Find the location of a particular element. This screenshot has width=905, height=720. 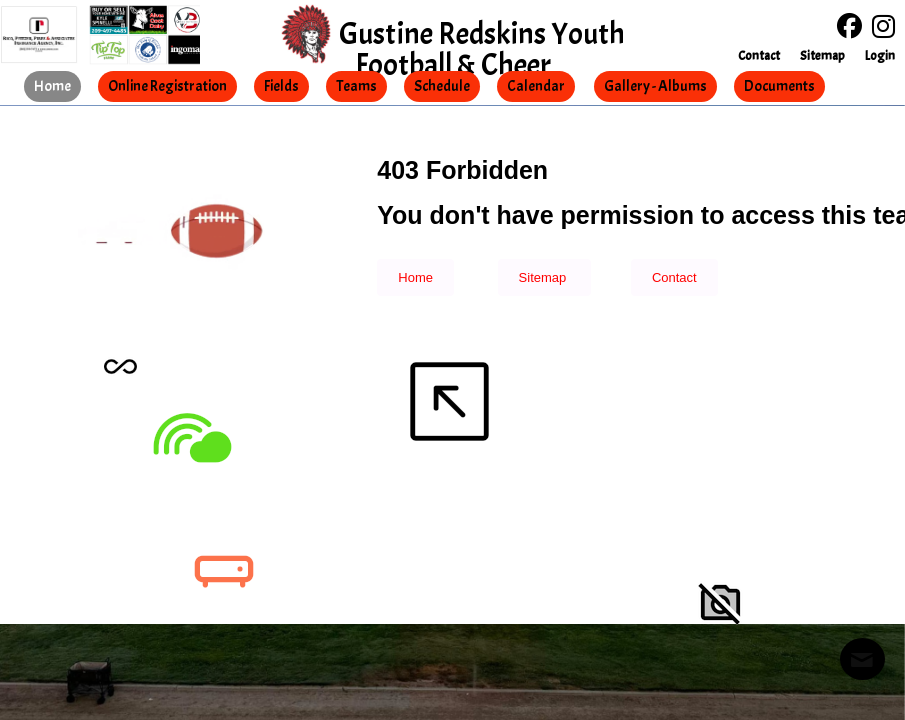

access radio or audio receiver settings is located at coordinates (224, 569).